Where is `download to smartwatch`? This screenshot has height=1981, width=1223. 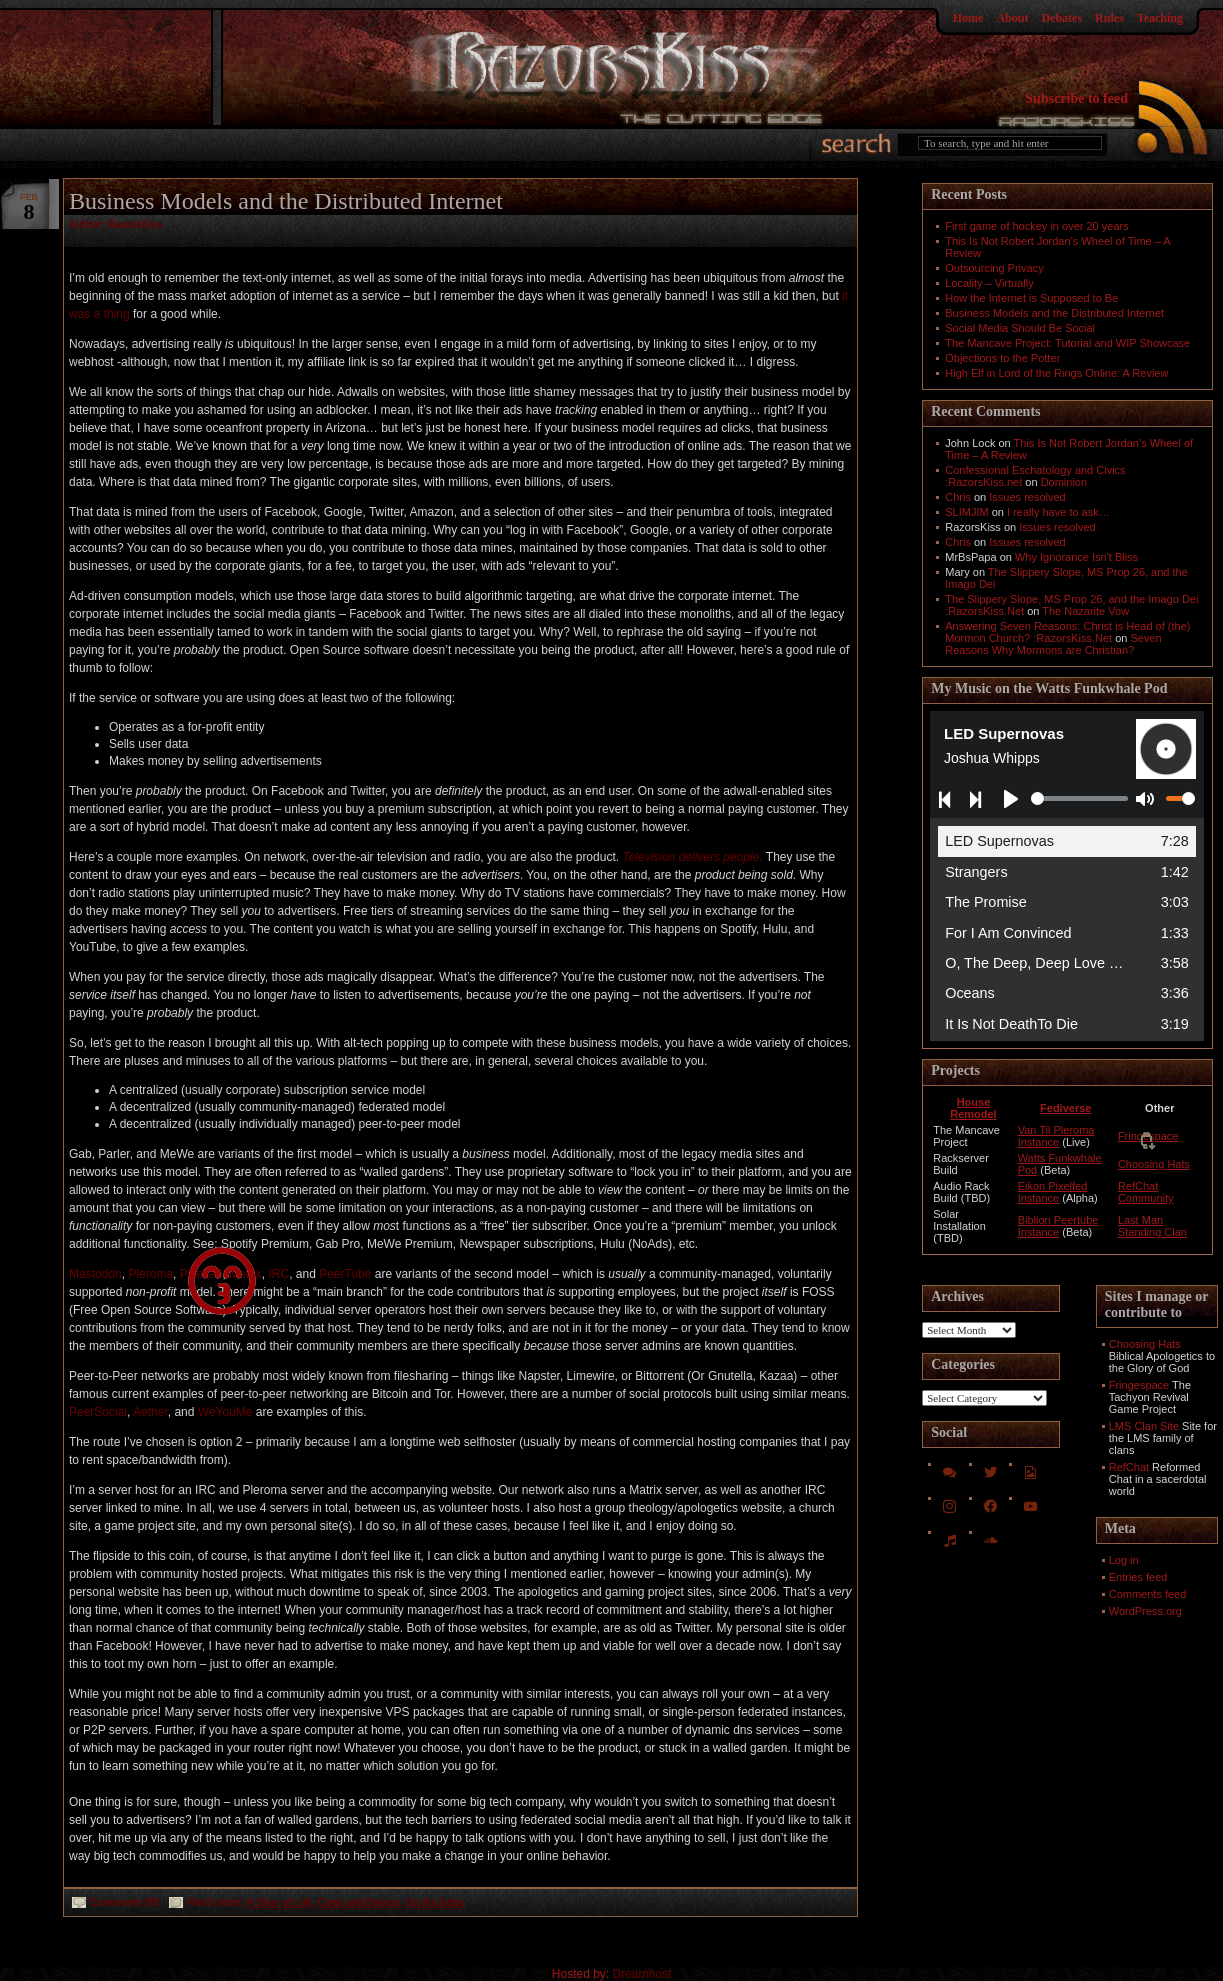
download to smartwatch is located at coordinates (1146, 1140).